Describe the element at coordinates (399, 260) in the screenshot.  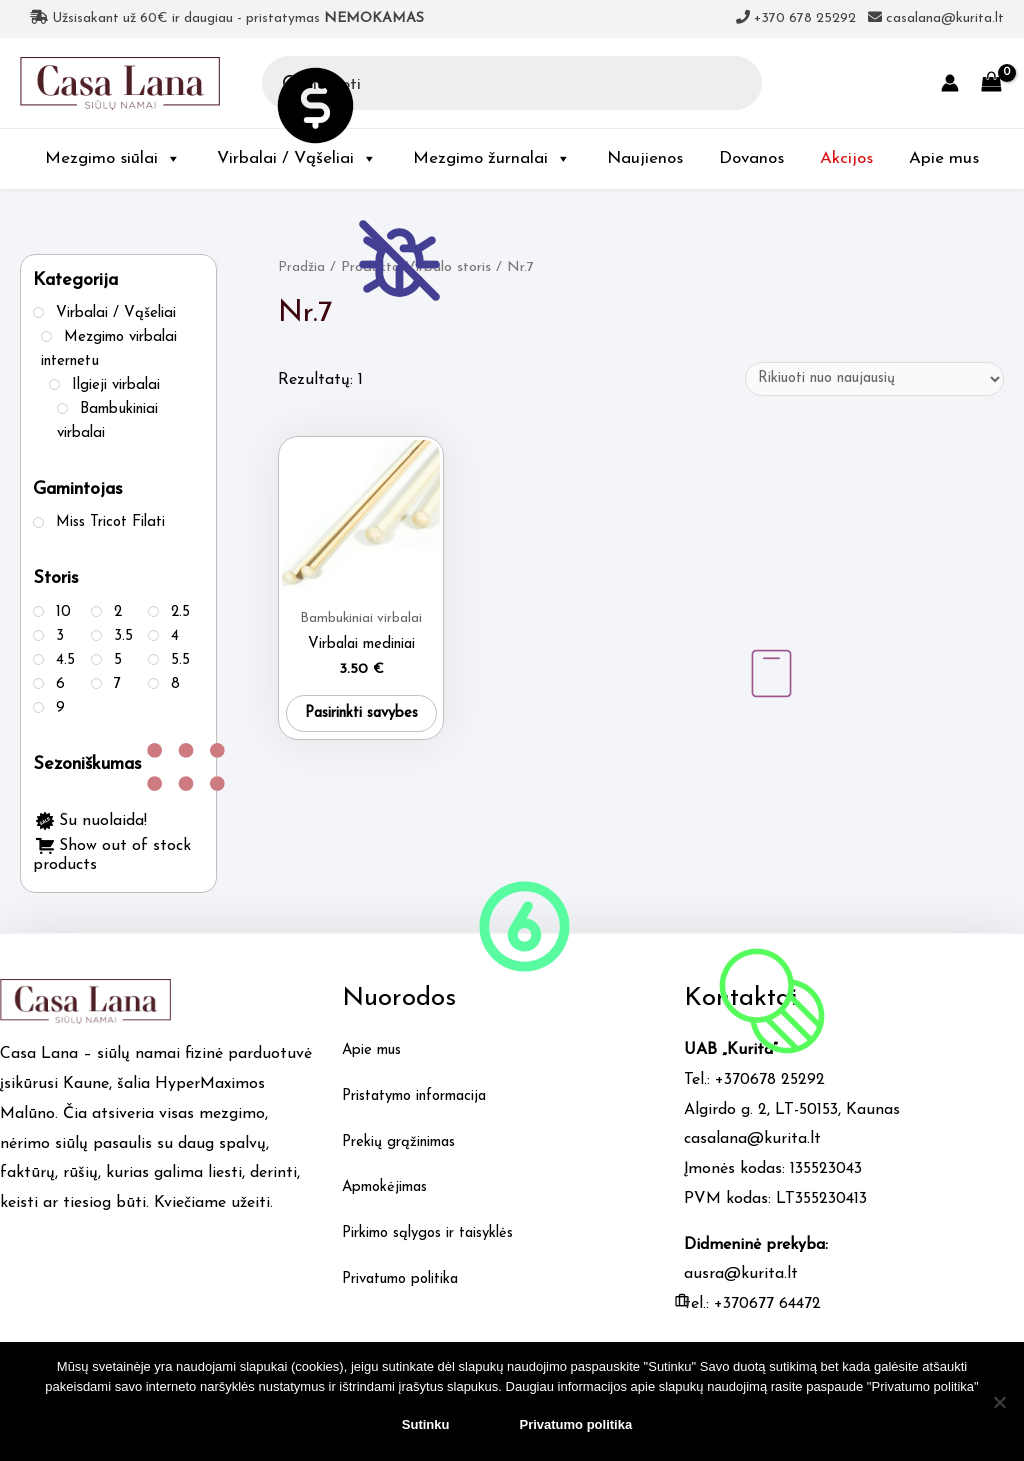
I see `disable bug tracking or debugging mode` at that location.